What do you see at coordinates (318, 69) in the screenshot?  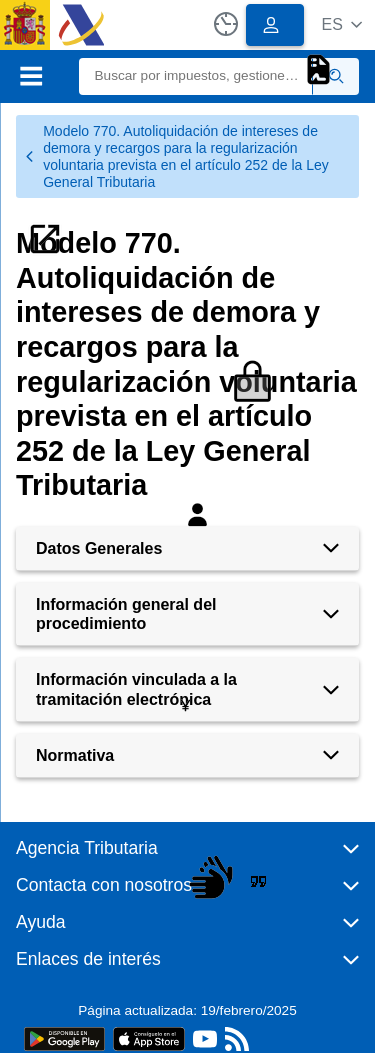 I see `view or sign a contract document` at bounding box center [318, 69].